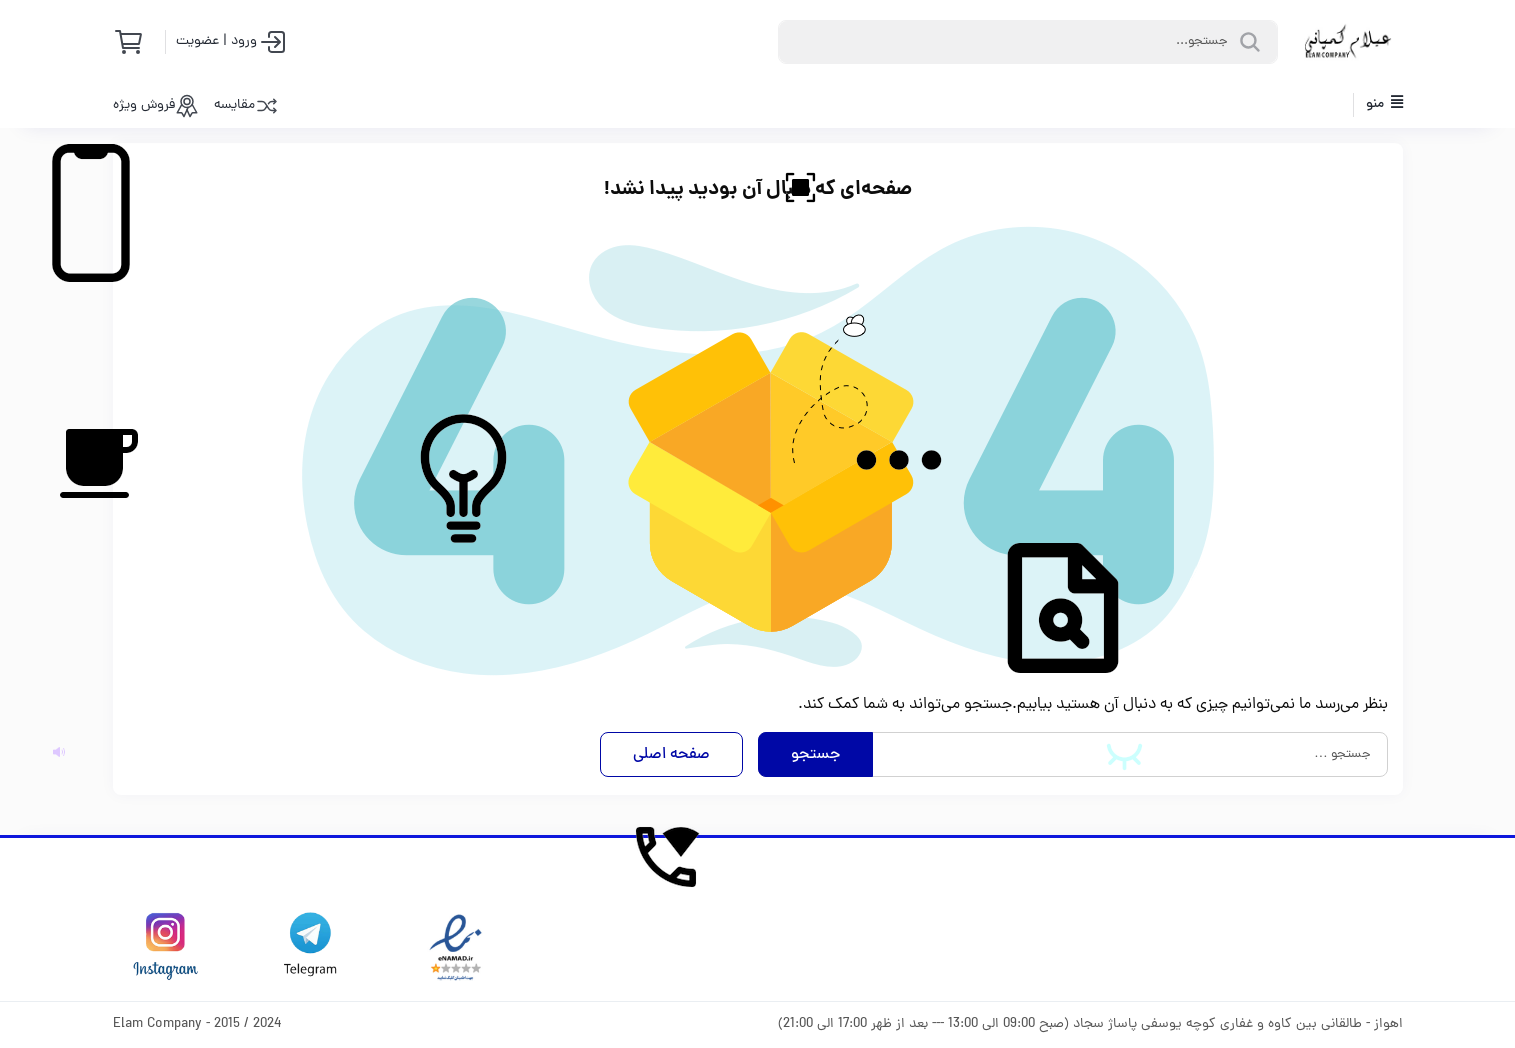 Image resolution: width=1515 pixels, height=1048 pixels. What do you see at coordinates (666, 857) in the screenshot?
I see `enable wifi calling feature` at bounding box center [666, 857].